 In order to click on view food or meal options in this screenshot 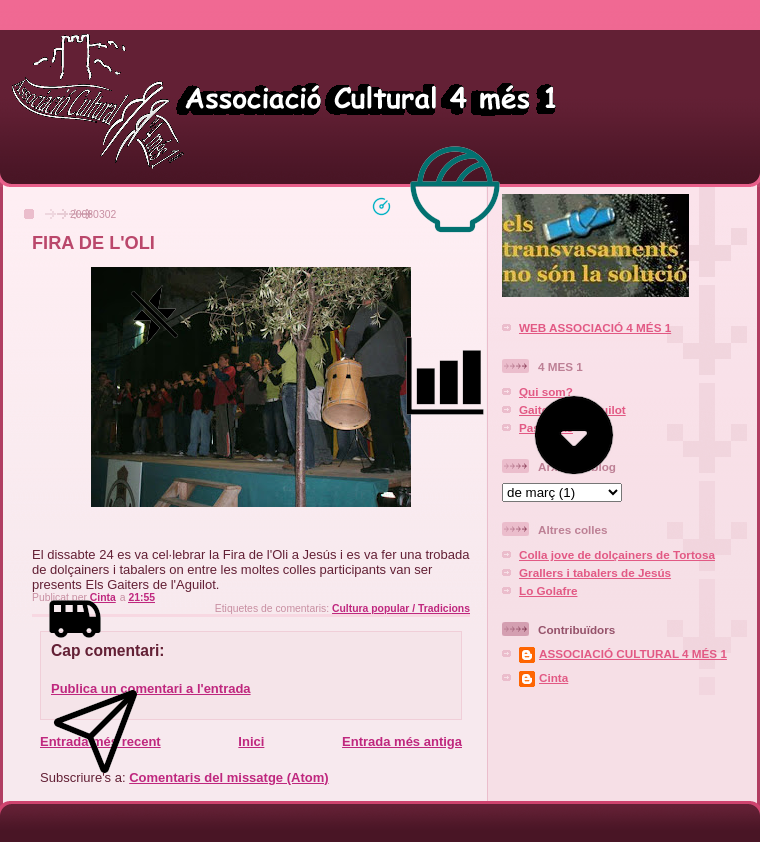, I will do `click(455, 191)`.